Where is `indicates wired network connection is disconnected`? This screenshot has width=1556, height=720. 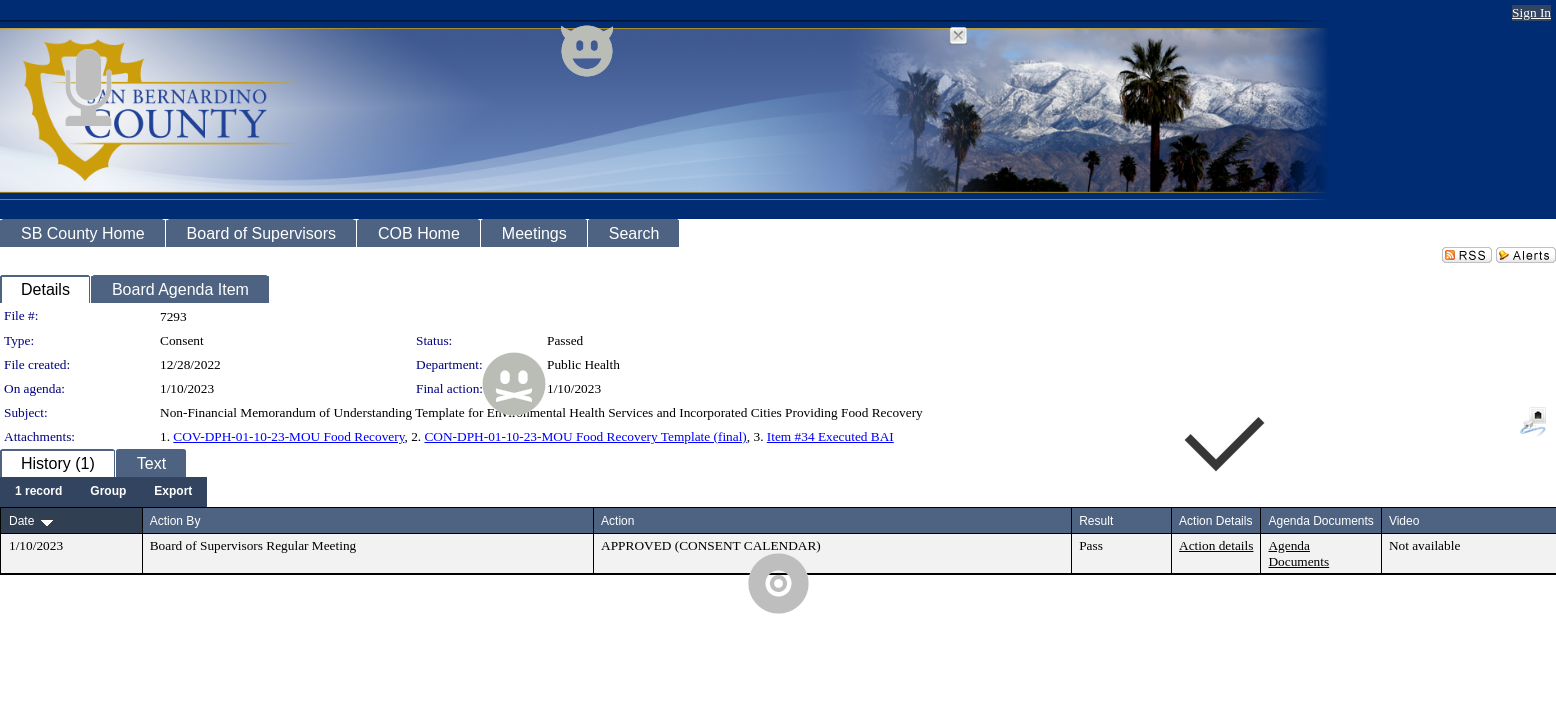
indicates wired network connection is disconnected is located at coordinates (1534, 422).